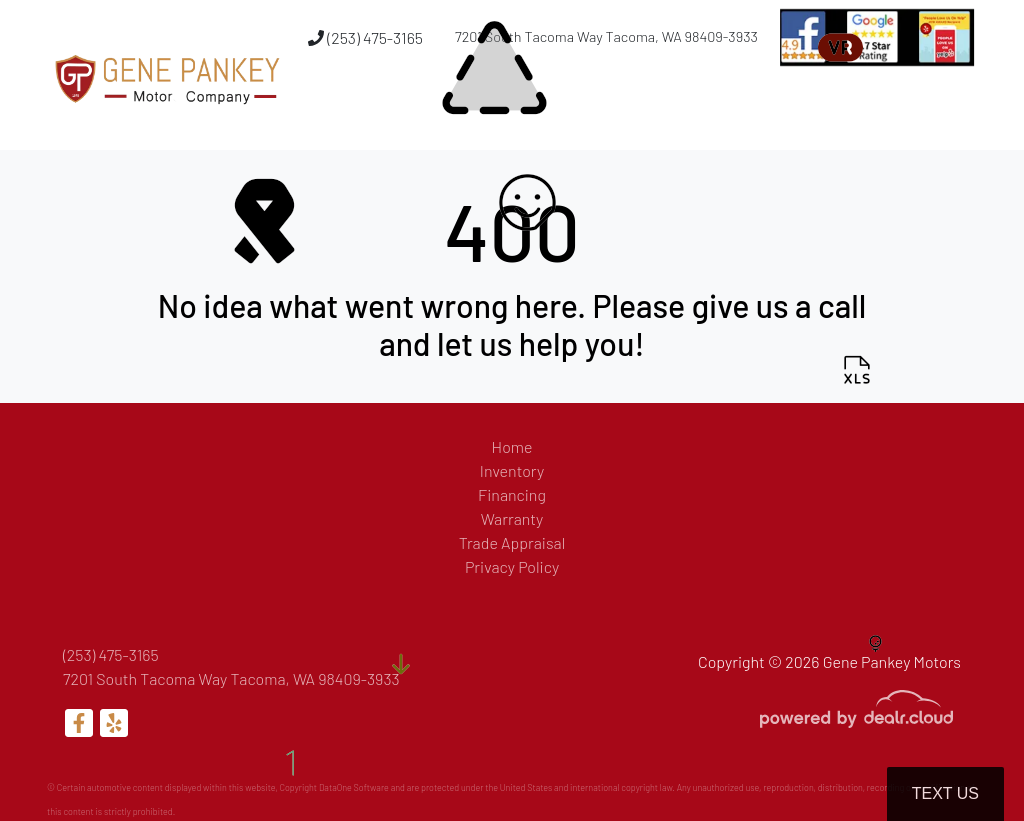  Describe the element at coordinates (857, 371) in the screenshot. I see `open an excel spreadsheet file` at that location.